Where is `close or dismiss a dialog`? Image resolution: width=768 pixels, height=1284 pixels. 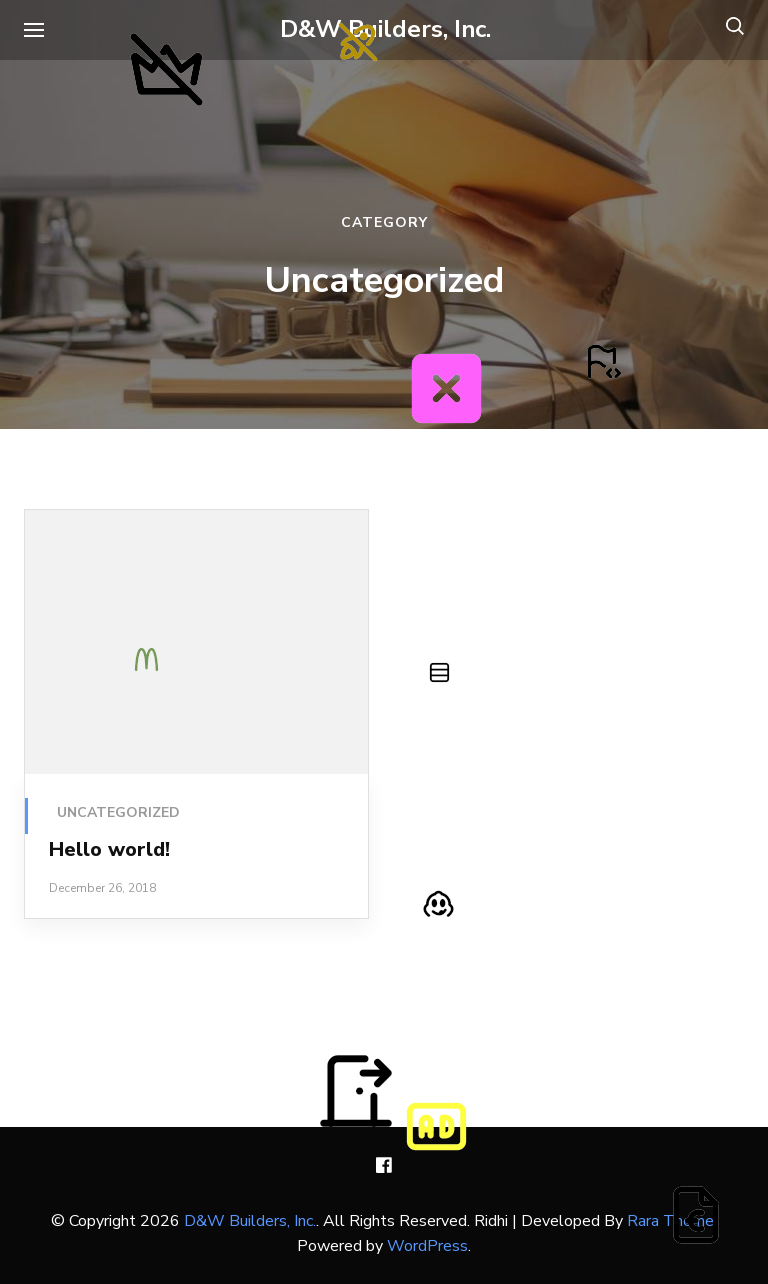 close or dismiss a dialog is located at coordinates (446, 388).